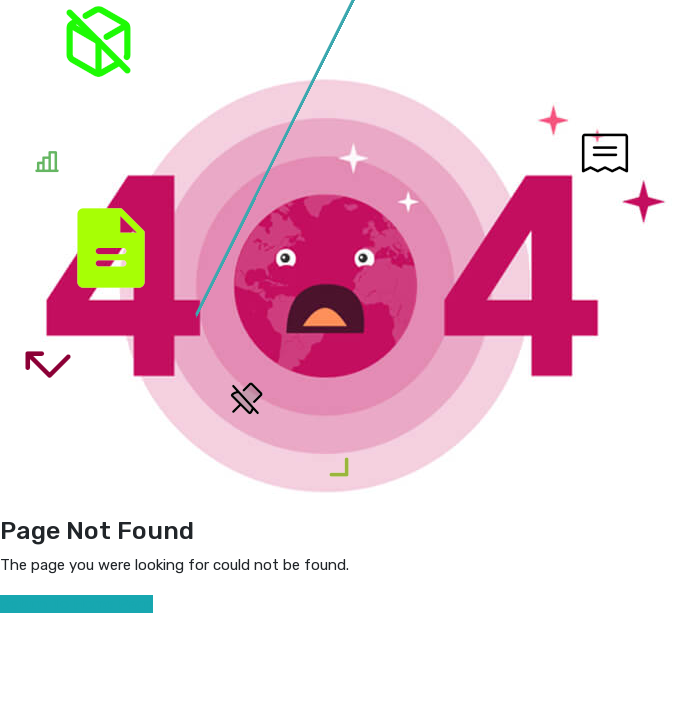 This screenshot has width=700, height=720. I want to click on view purchase receipt or transaction history, so click(605, 153).